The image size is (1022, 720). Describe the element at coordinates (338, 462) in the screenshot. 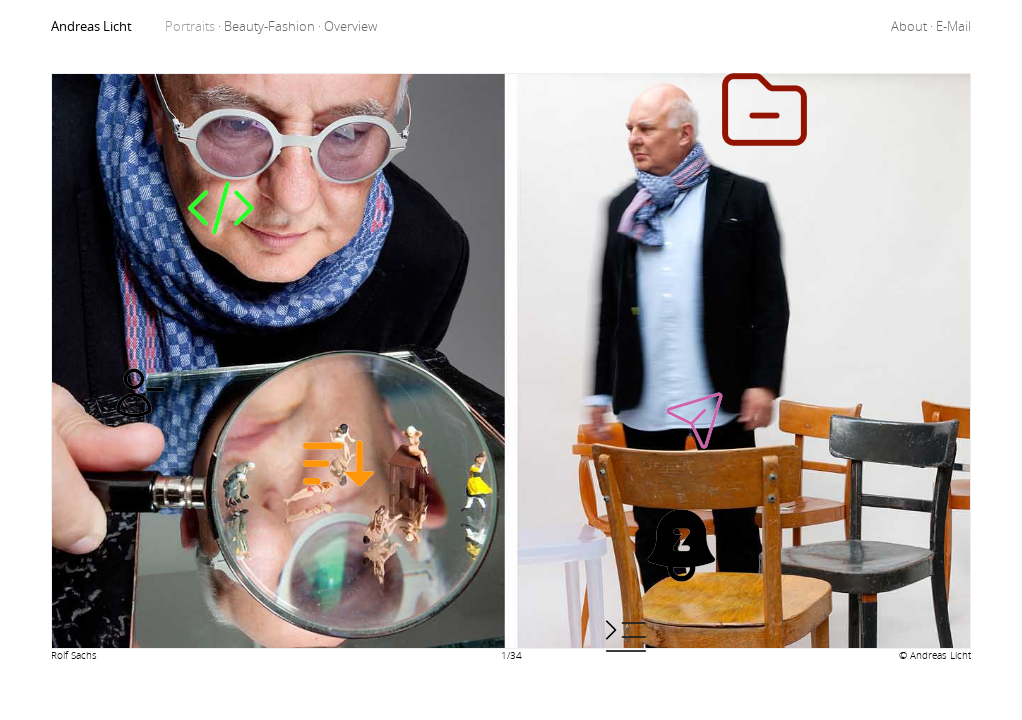

I see `sort items in descending order` at that location.